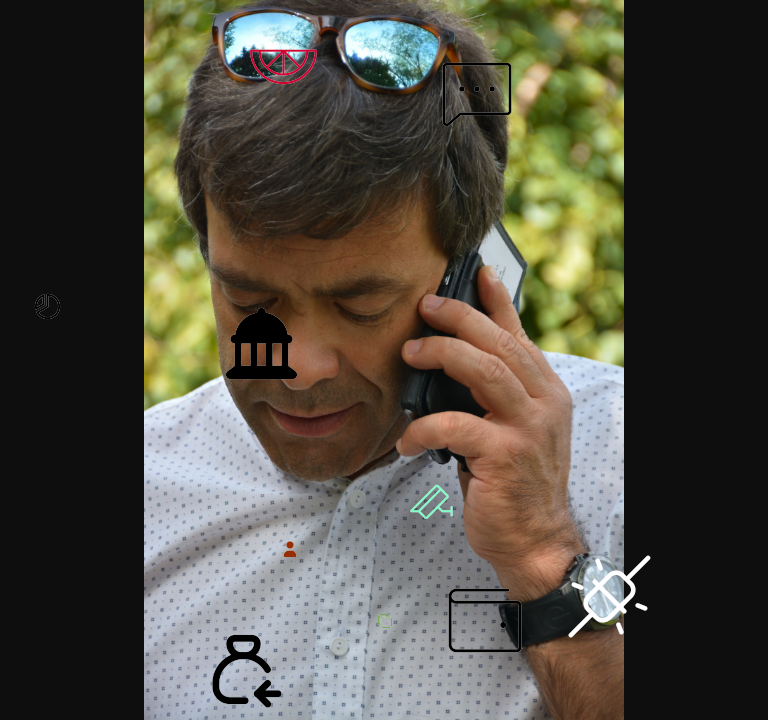  Describe the element at coordinates (431, 504) in the screenshot. I see `access security camera settings` at that location.